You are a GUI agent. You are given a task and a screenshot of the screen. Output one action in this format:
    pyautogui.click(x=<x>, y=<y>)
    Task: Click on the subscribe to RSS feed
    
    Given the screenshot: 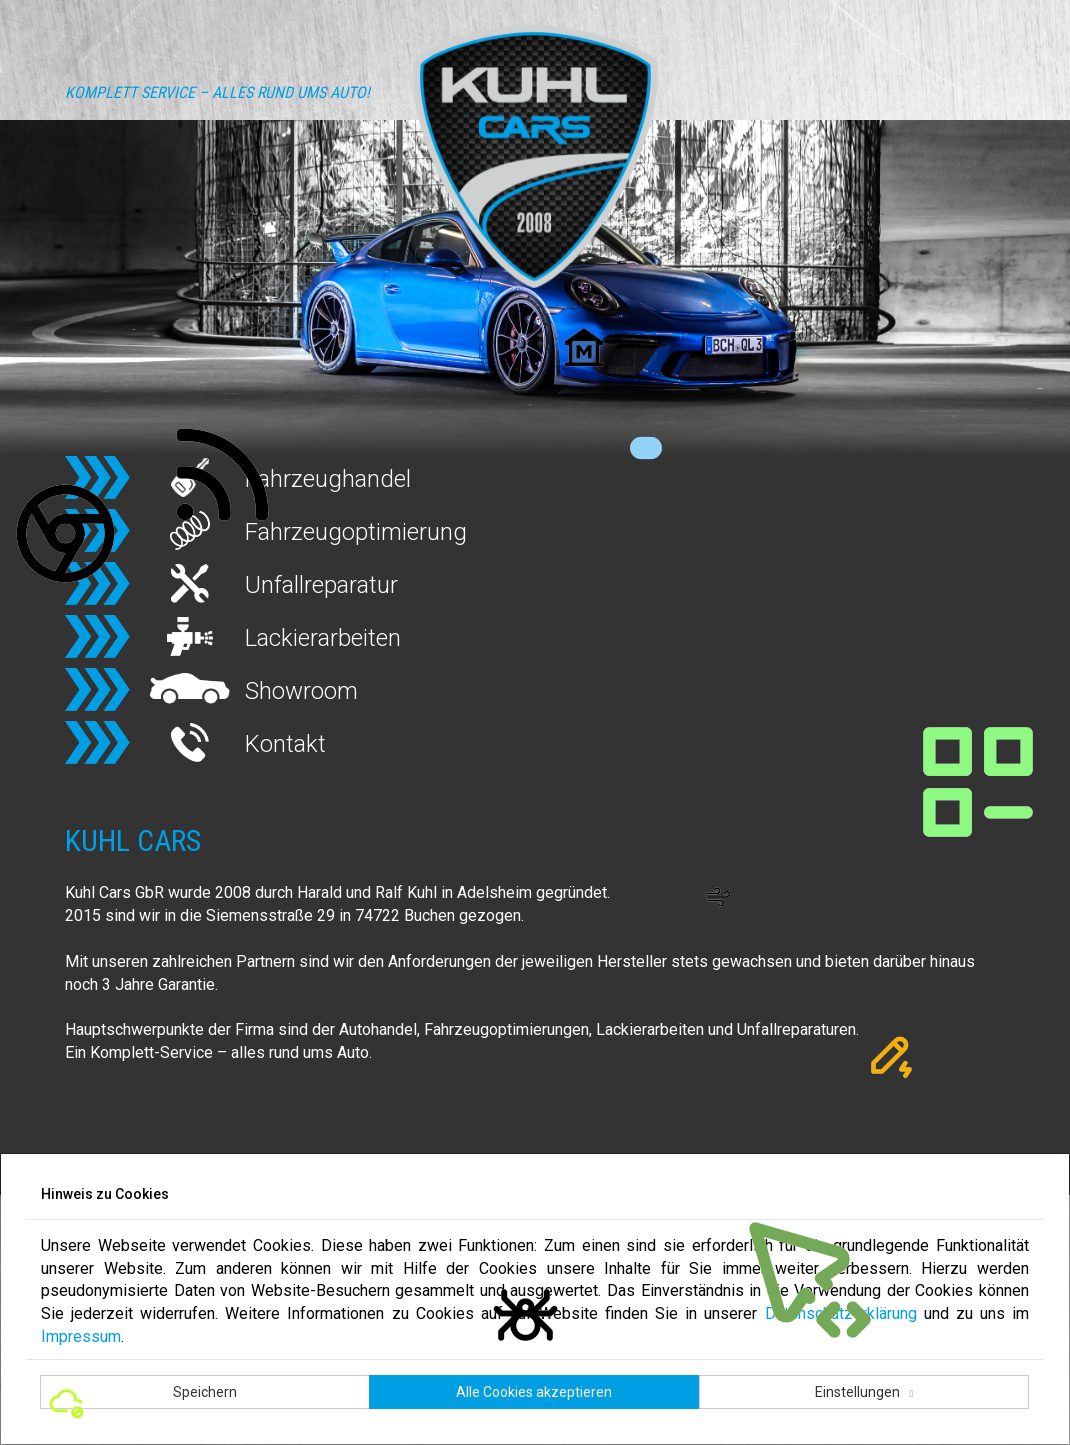 What is the action you would take?
    pyautogui.click(x=222, y=474)
    